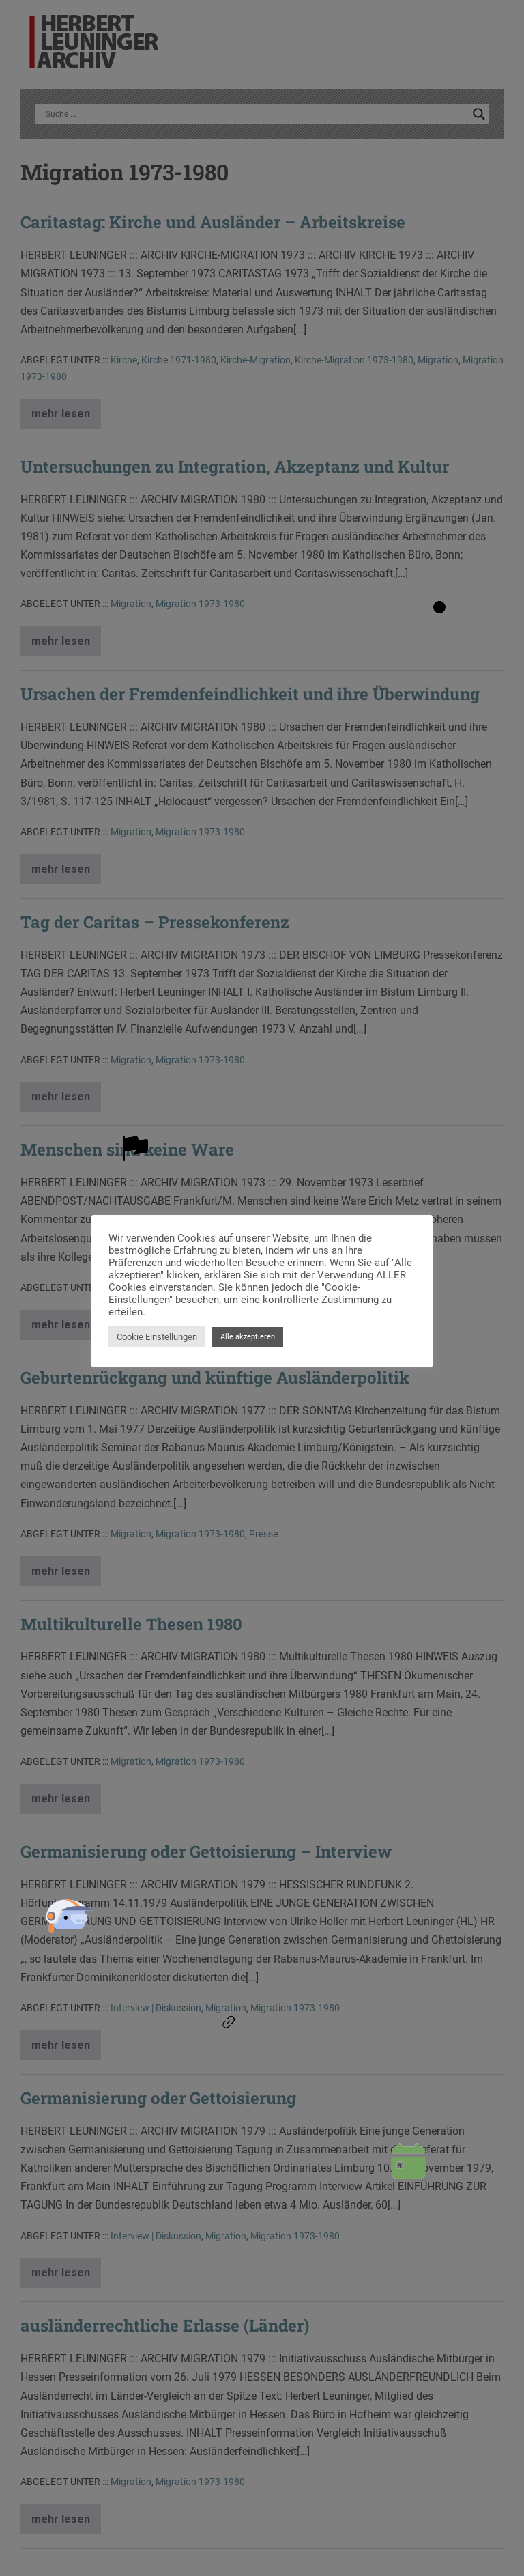  What do you see at coordinates (70, 1916) in the screenshot?
I see `discord early supporter badge` at bounding box center [70, 1916].